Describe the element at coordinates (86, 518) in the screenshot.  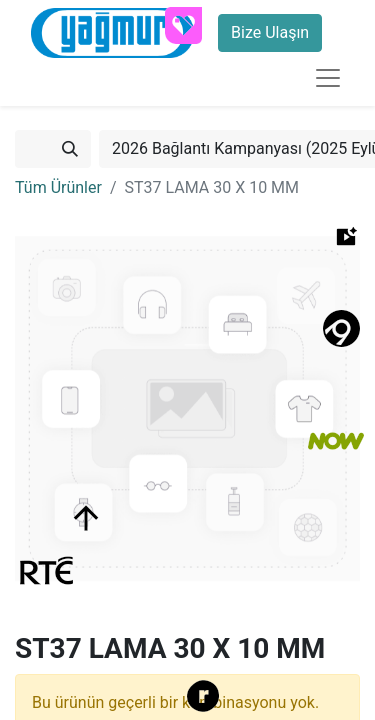
I see `scroll to top of page` at that location.